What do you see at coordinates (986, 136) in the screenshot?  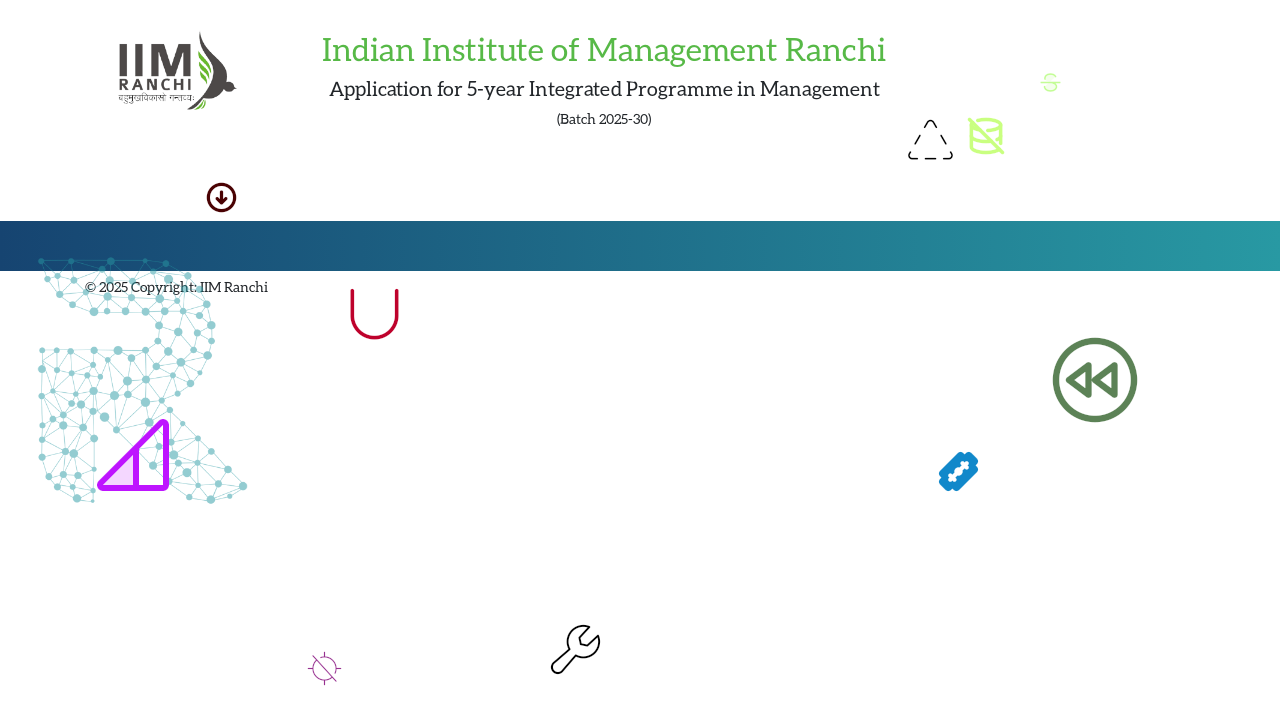 I see `database connection unavailable or offline` at bounding box center [986, 136].